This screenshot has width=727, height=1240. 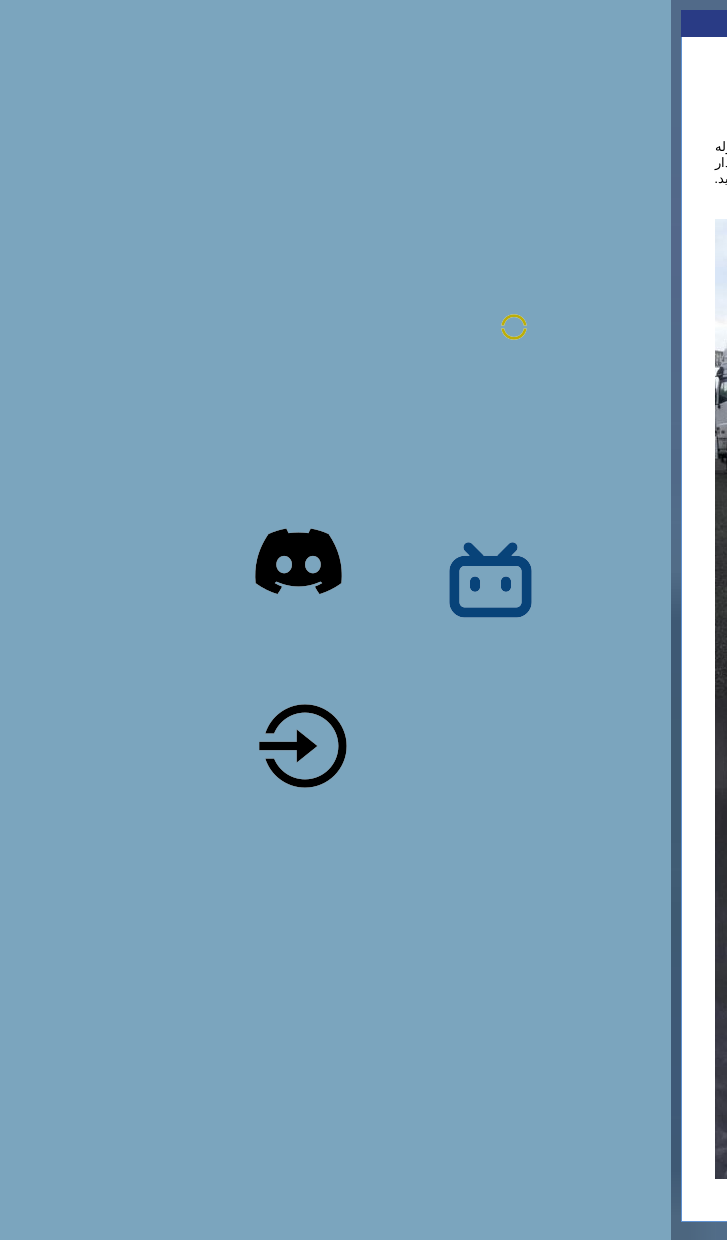 I want to click on log in to your account, so click(x=305, y=746).